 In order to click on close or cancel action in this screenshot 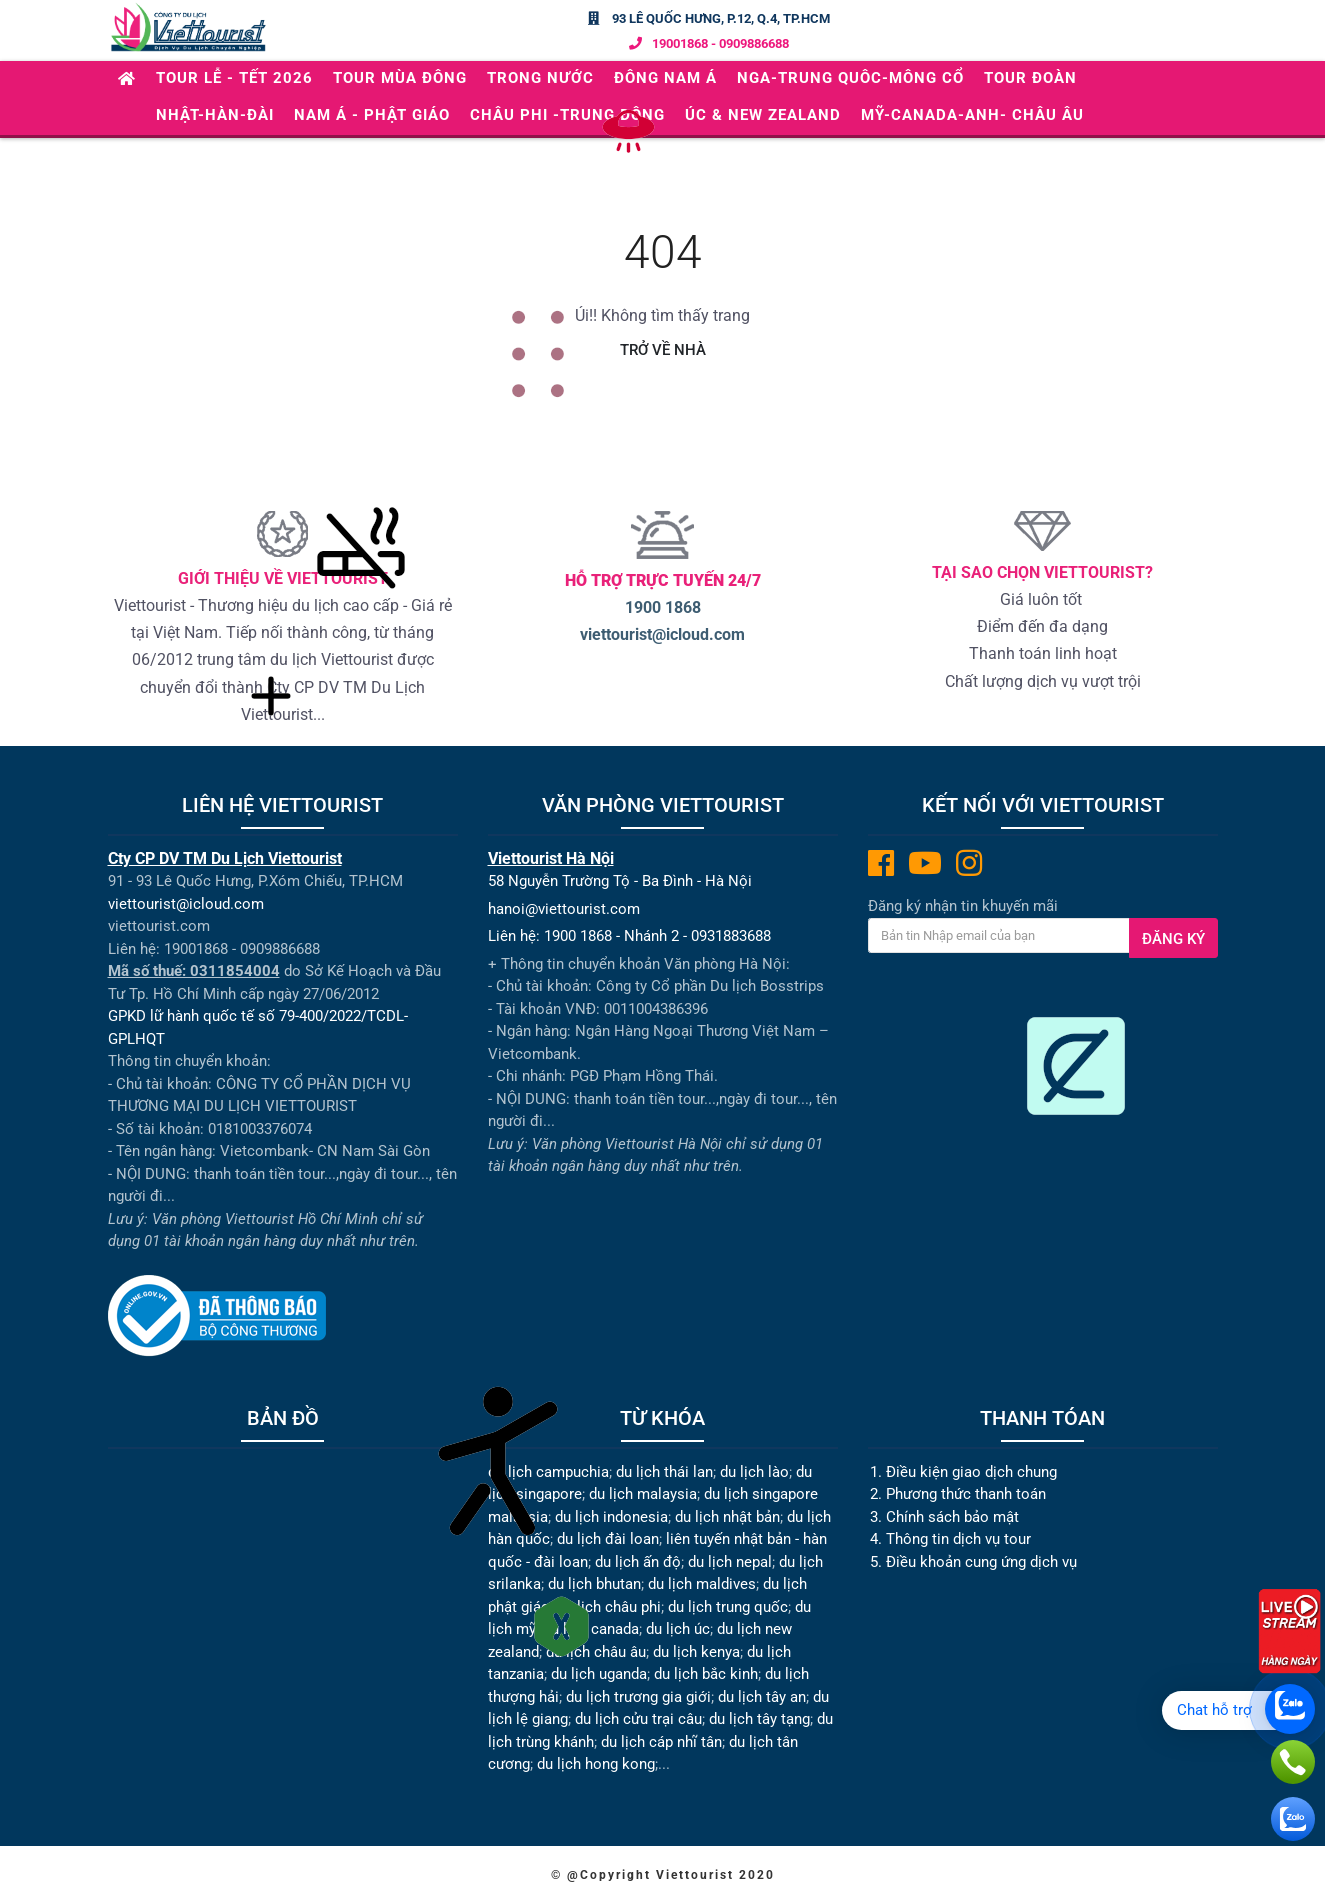, I will do `click(561, 1626)`.